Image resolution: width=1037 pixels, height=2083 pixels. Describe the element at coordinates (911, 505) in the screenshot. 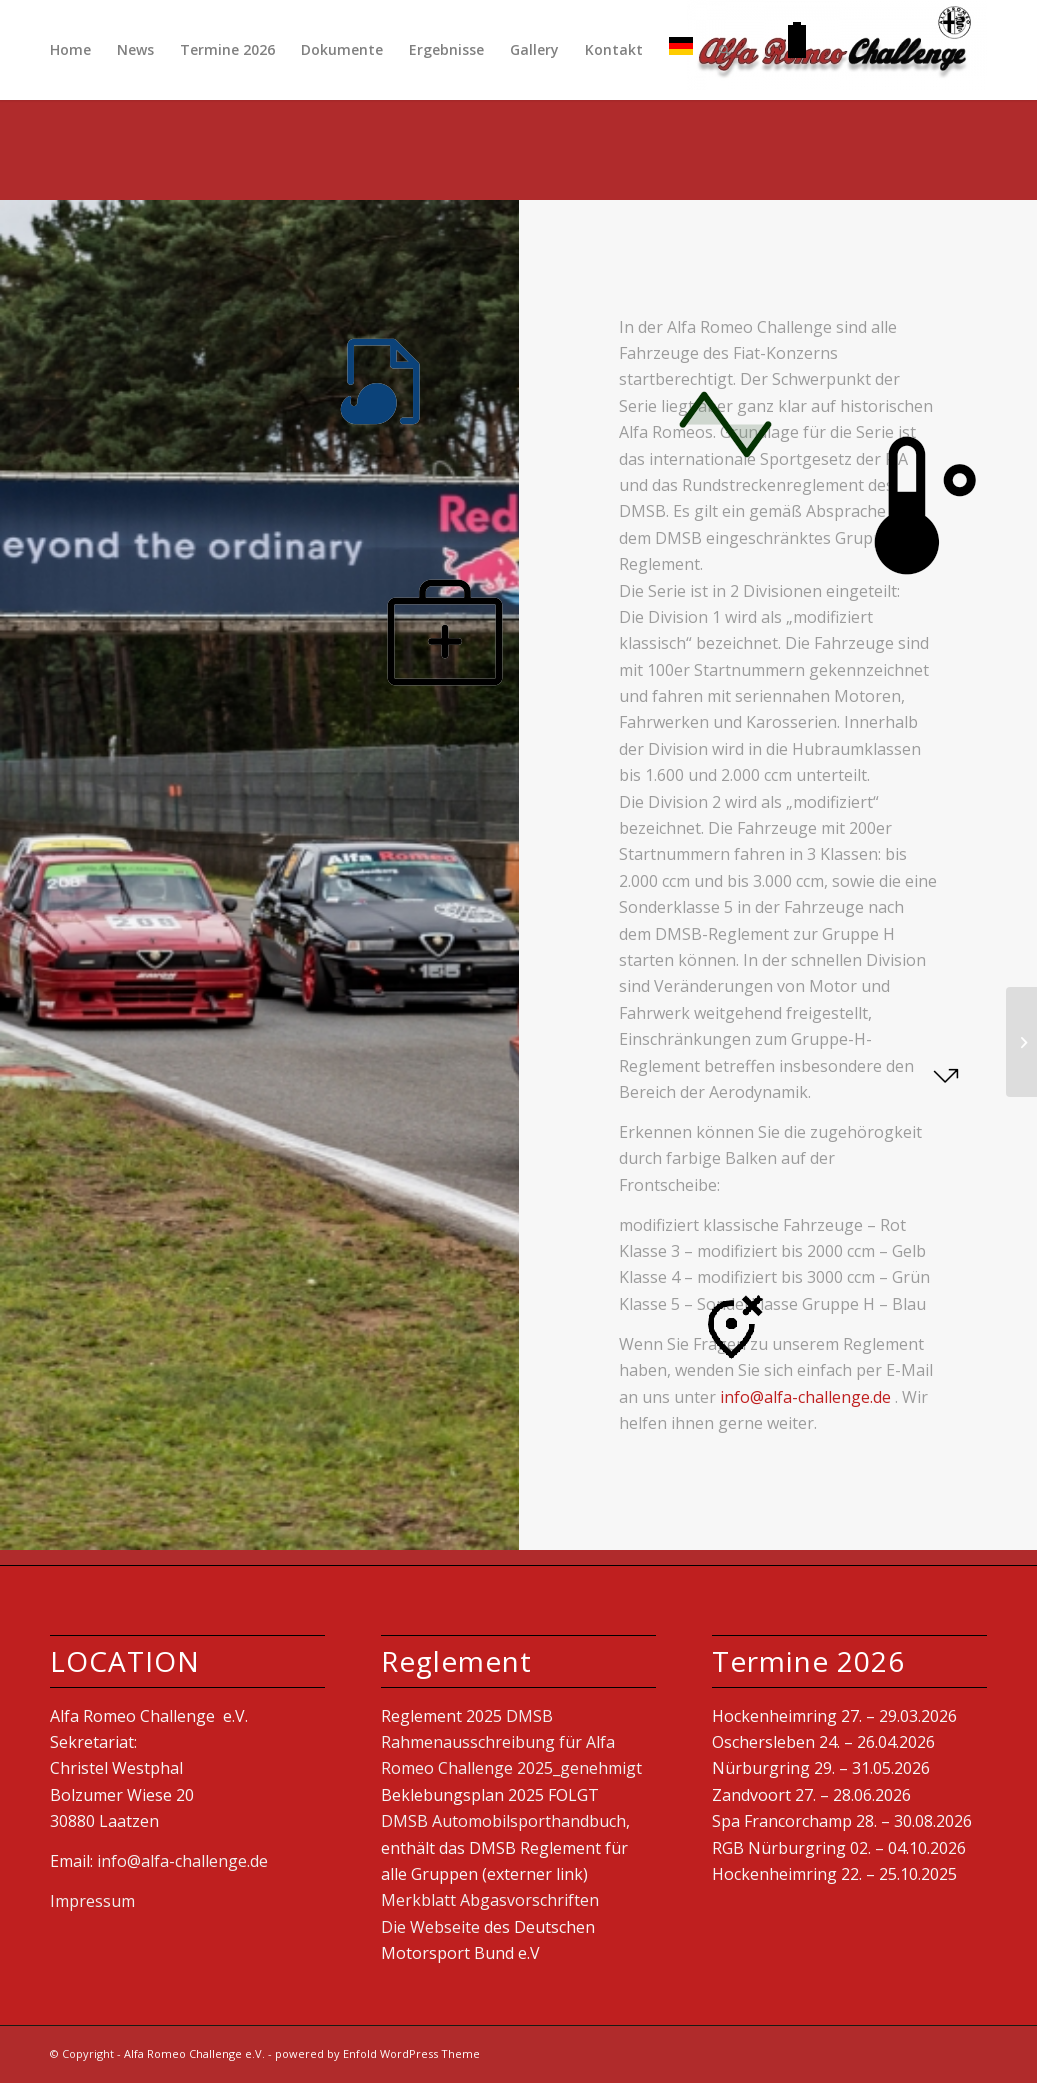

I see `view current temperature` at that location.